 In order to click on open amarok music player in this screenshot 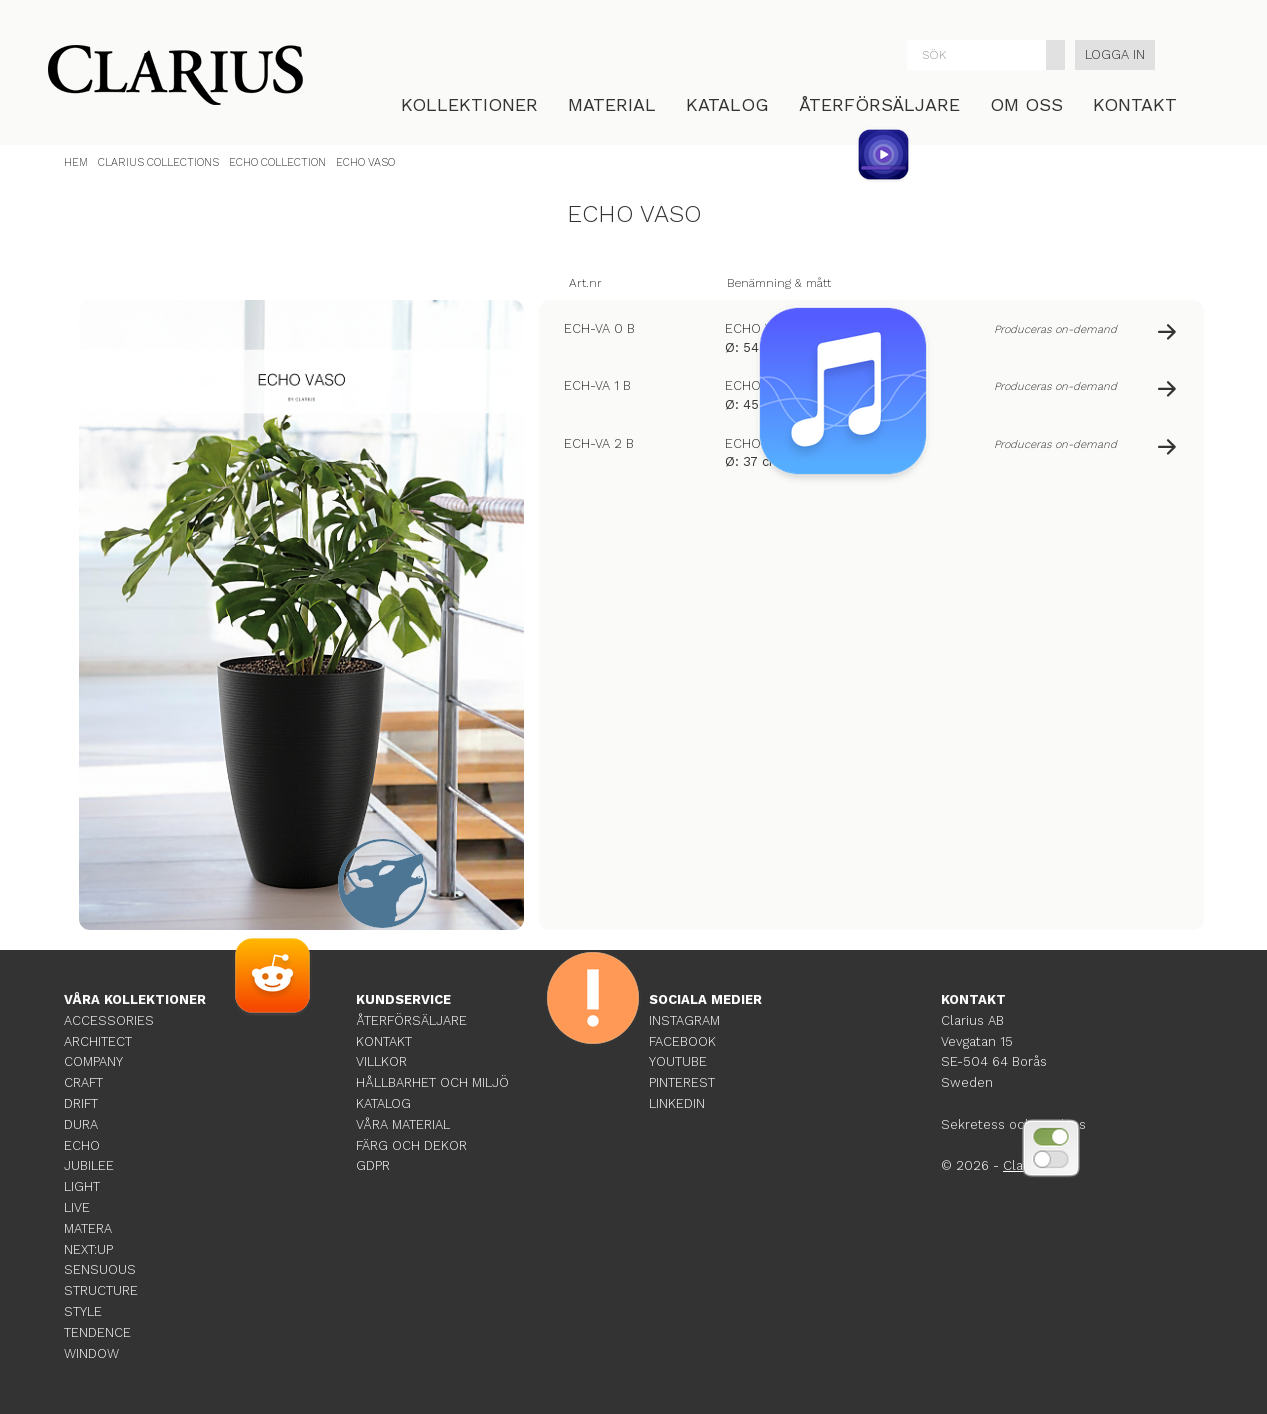, I will do `click(382, 883)`.